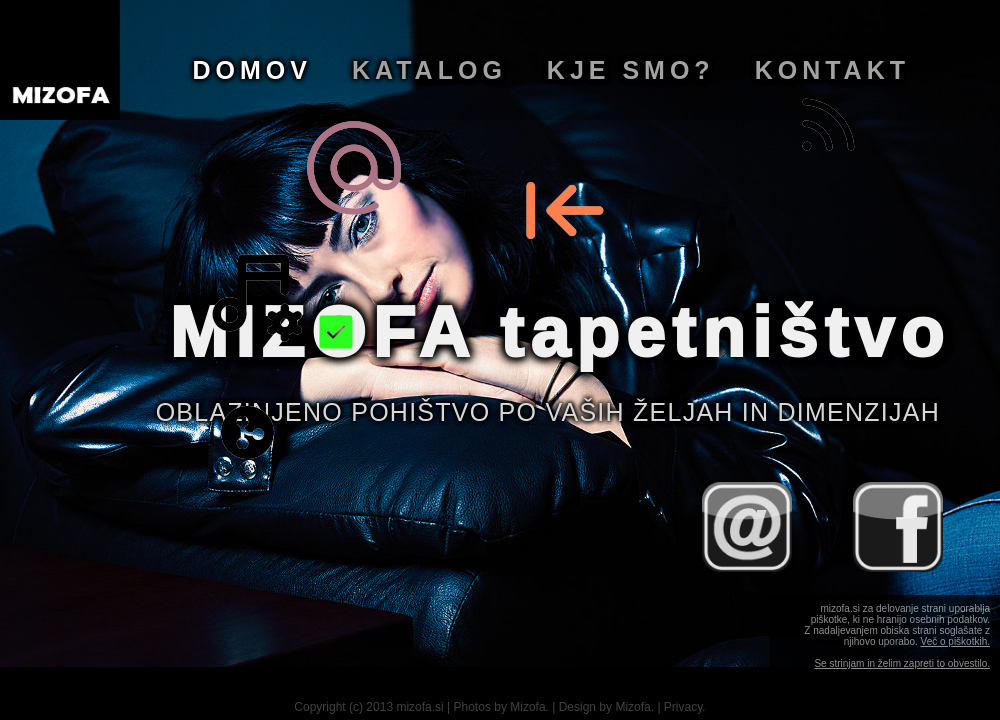  What do you see at coordinates (247, 432) in the screenshot?
I see `indicates a merged pull request in your activity feed` at bounding box center [247, 432].